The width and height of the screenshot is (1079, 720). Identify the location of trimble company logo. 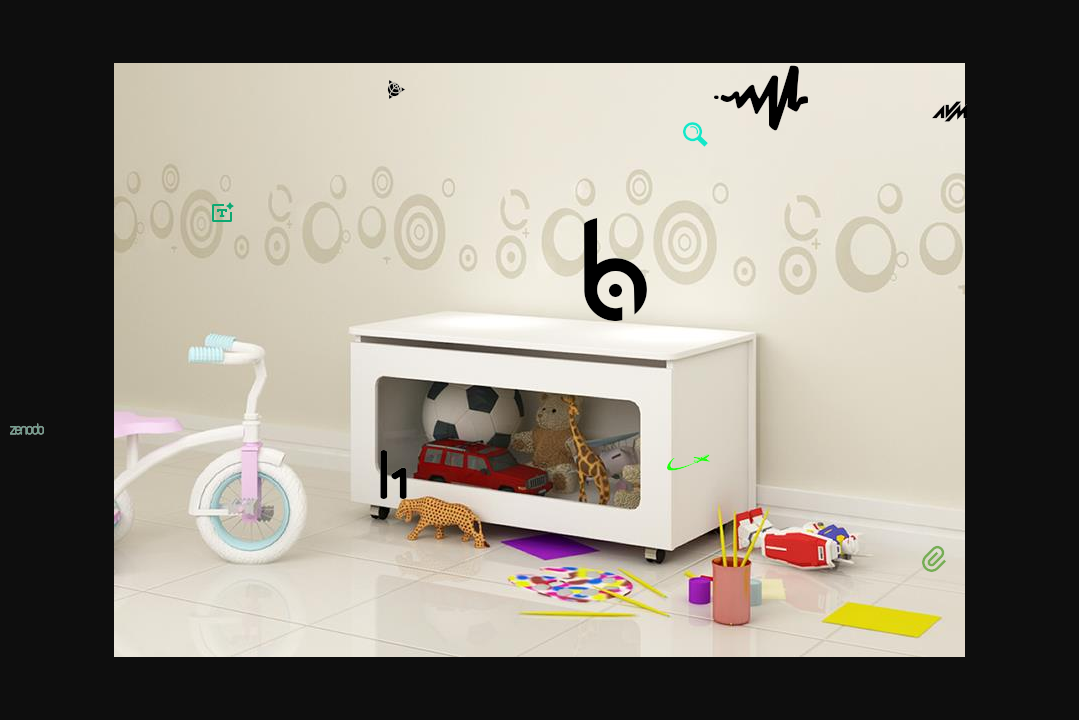
(396, 89).